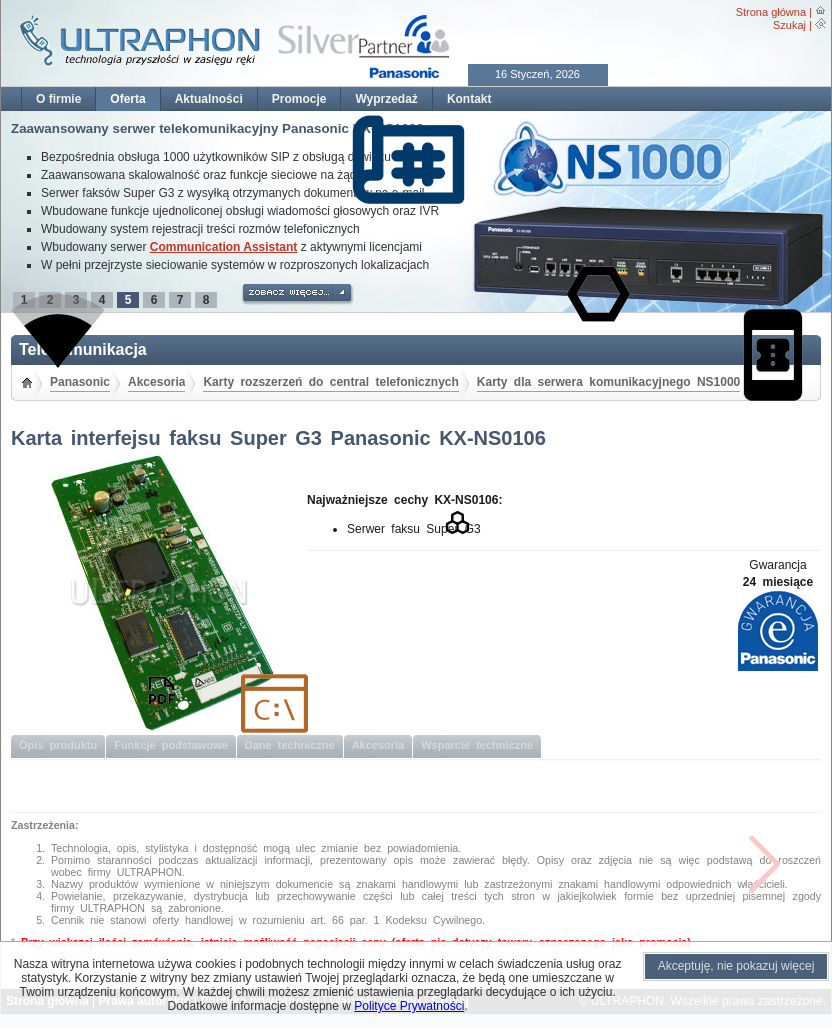 This screenshot has height=1028, width=832. I want to click on view project blueprints or technical plans, so click(408, 163).